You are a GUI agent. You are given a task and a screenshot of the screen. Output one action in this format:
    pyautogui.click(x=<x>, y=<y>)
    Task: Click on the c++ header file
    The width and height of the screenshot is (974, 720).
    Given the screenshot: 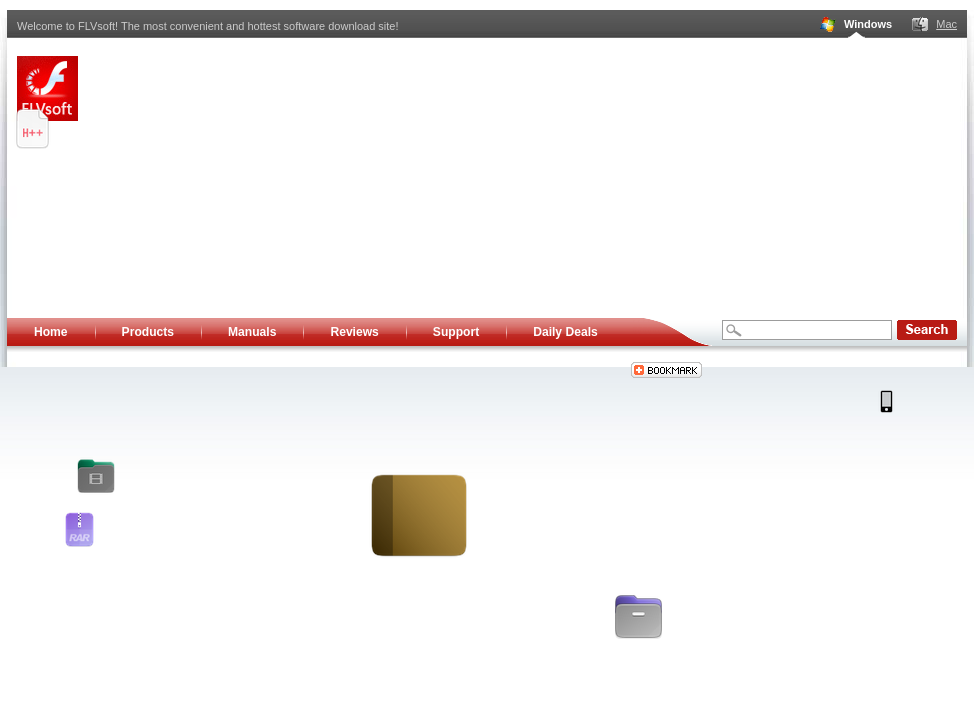 What is the action you would take?
    pyautogui.click(x=32, y=128)
    